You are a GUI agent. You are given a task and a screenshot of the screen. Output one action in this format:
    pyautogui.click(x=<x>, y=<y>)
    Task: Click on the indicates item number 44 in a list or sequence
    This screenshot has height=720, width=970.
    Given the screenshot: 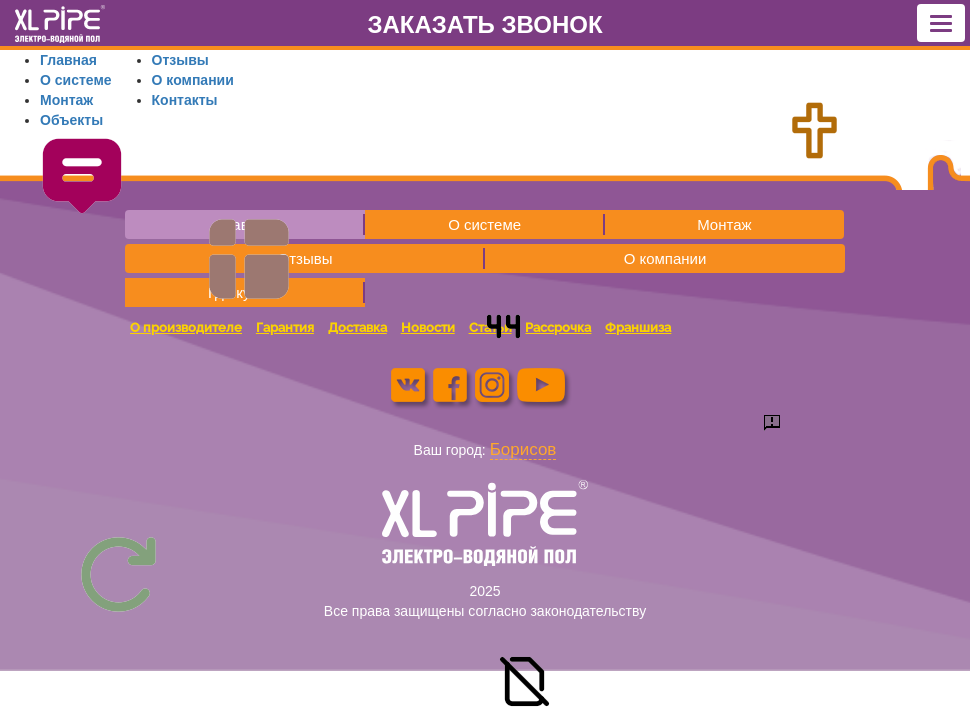 What is the action you would take?
    pyautogui.click(x=503, y=326)
    